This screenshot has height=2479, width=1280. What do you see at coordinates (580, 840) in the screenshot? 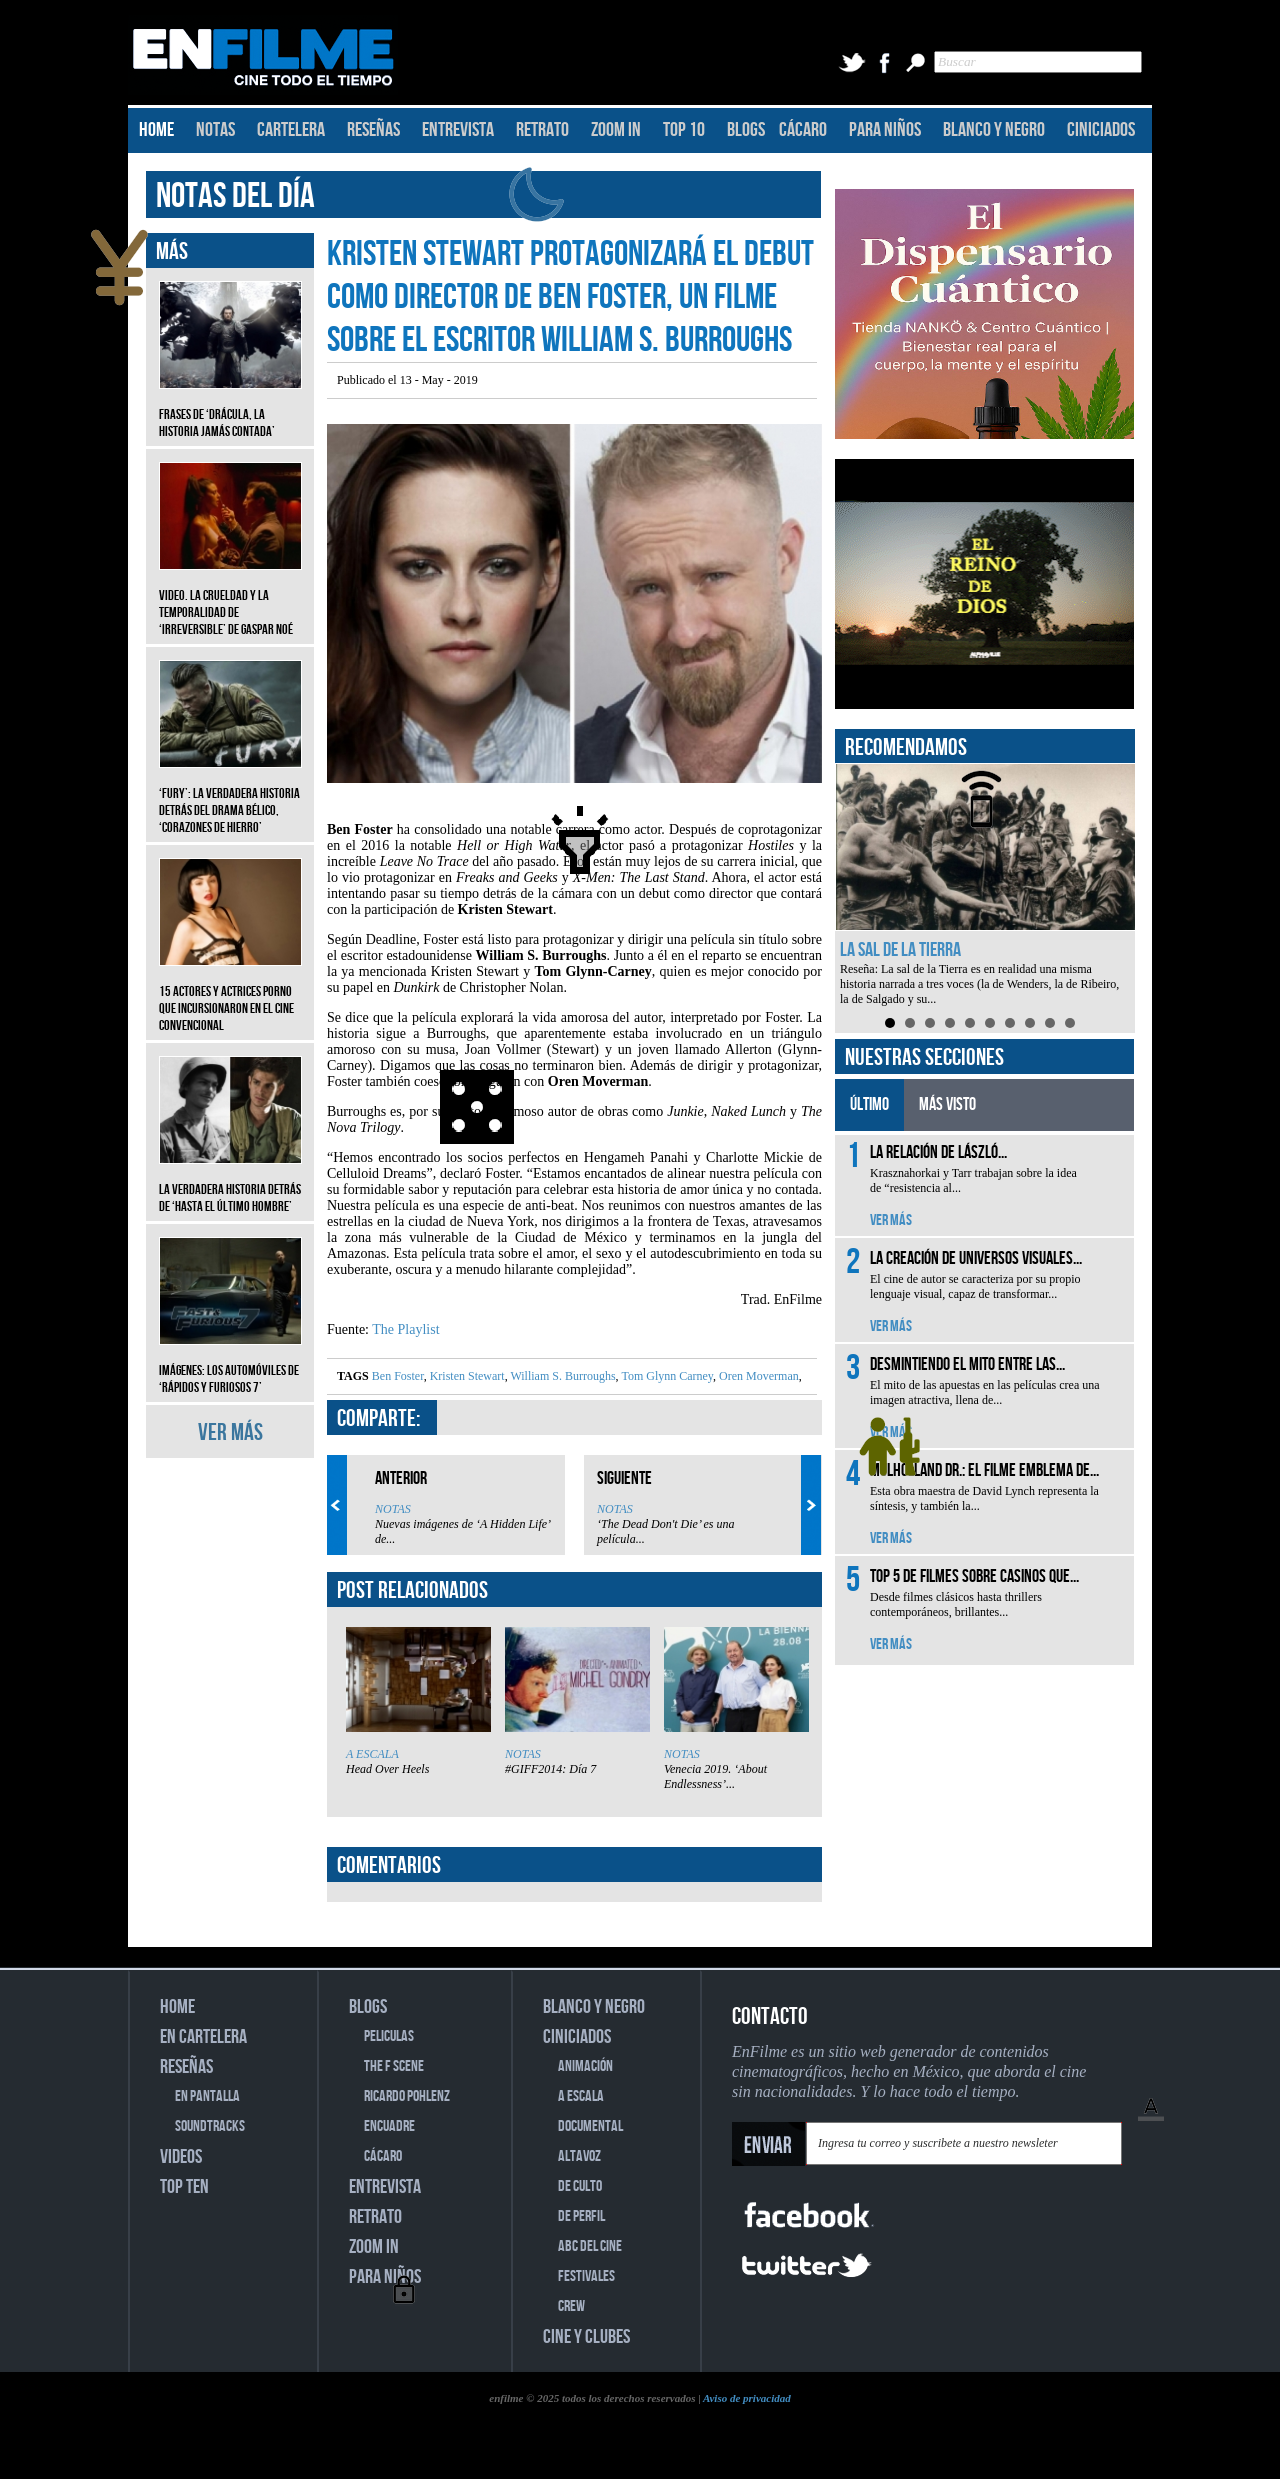
I see `highlight selected text` at bounding box center [580, 840].